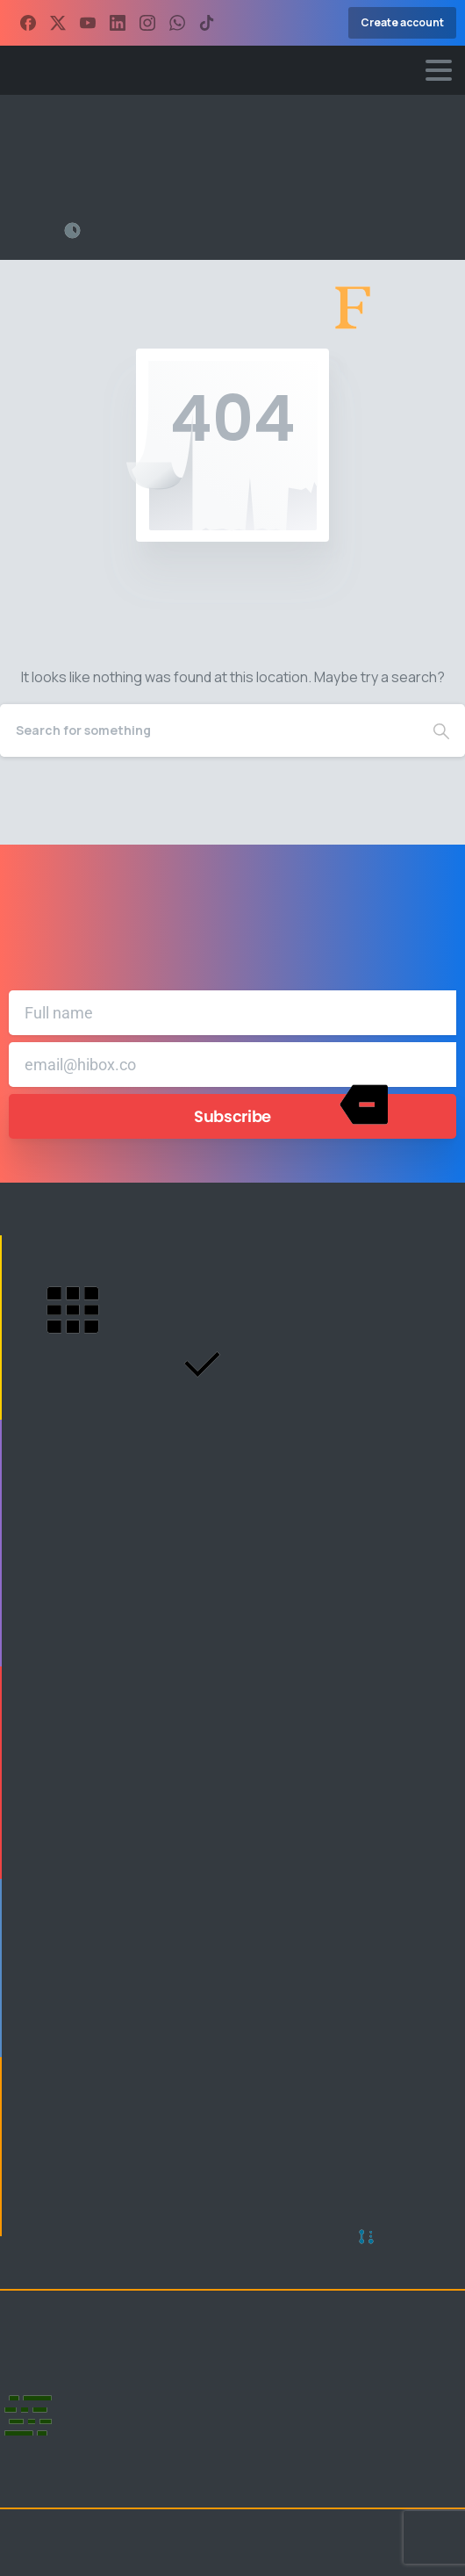 This screenshot has height=2576, width=465. I want to click on delete the last character entered, so click(366, 1105).